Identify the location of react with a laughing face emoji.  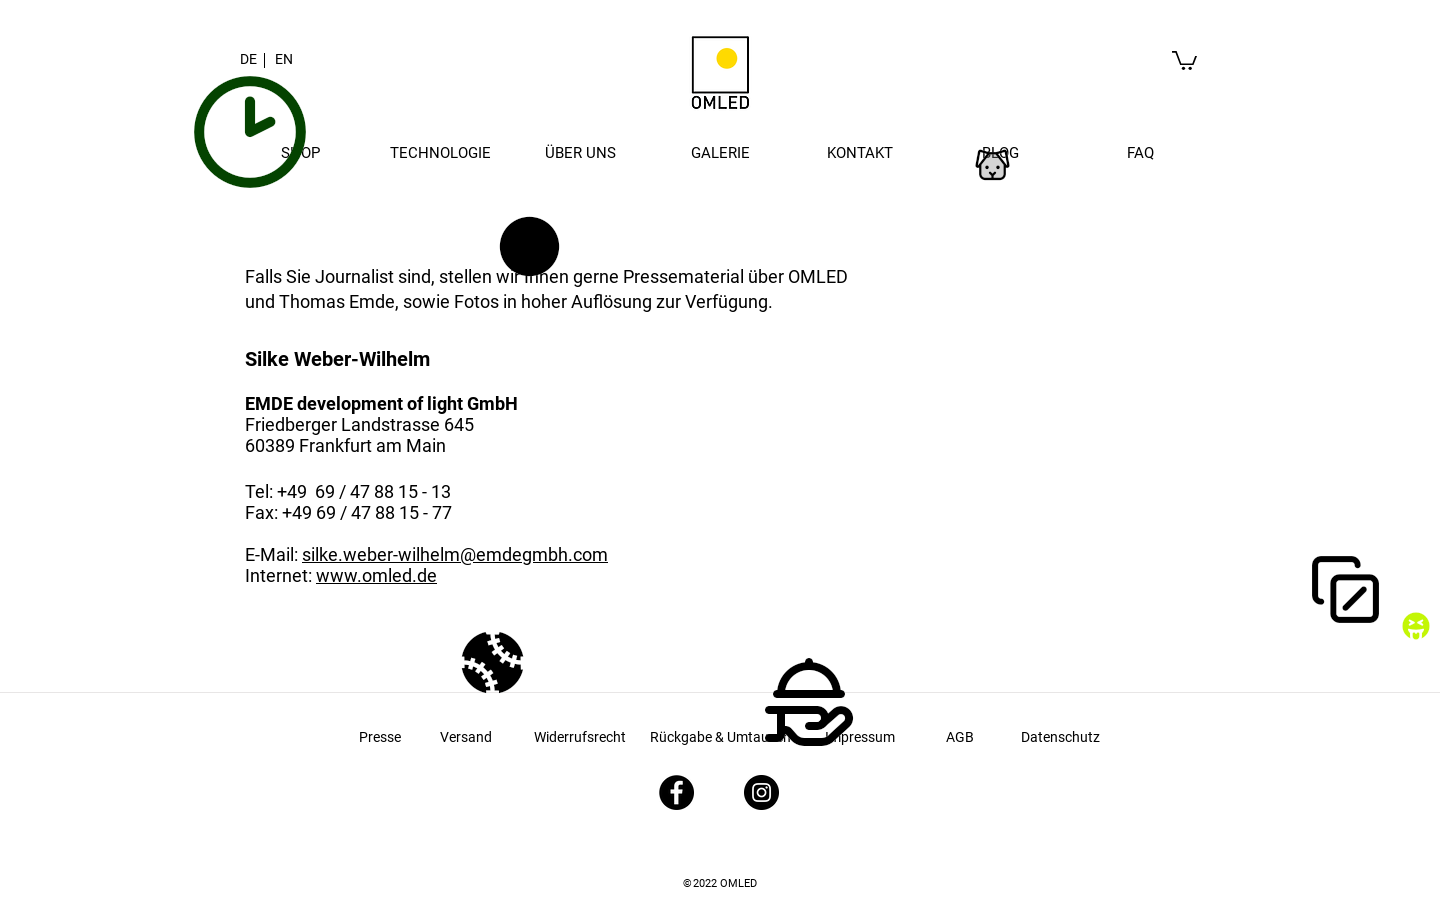
(1416, 626).